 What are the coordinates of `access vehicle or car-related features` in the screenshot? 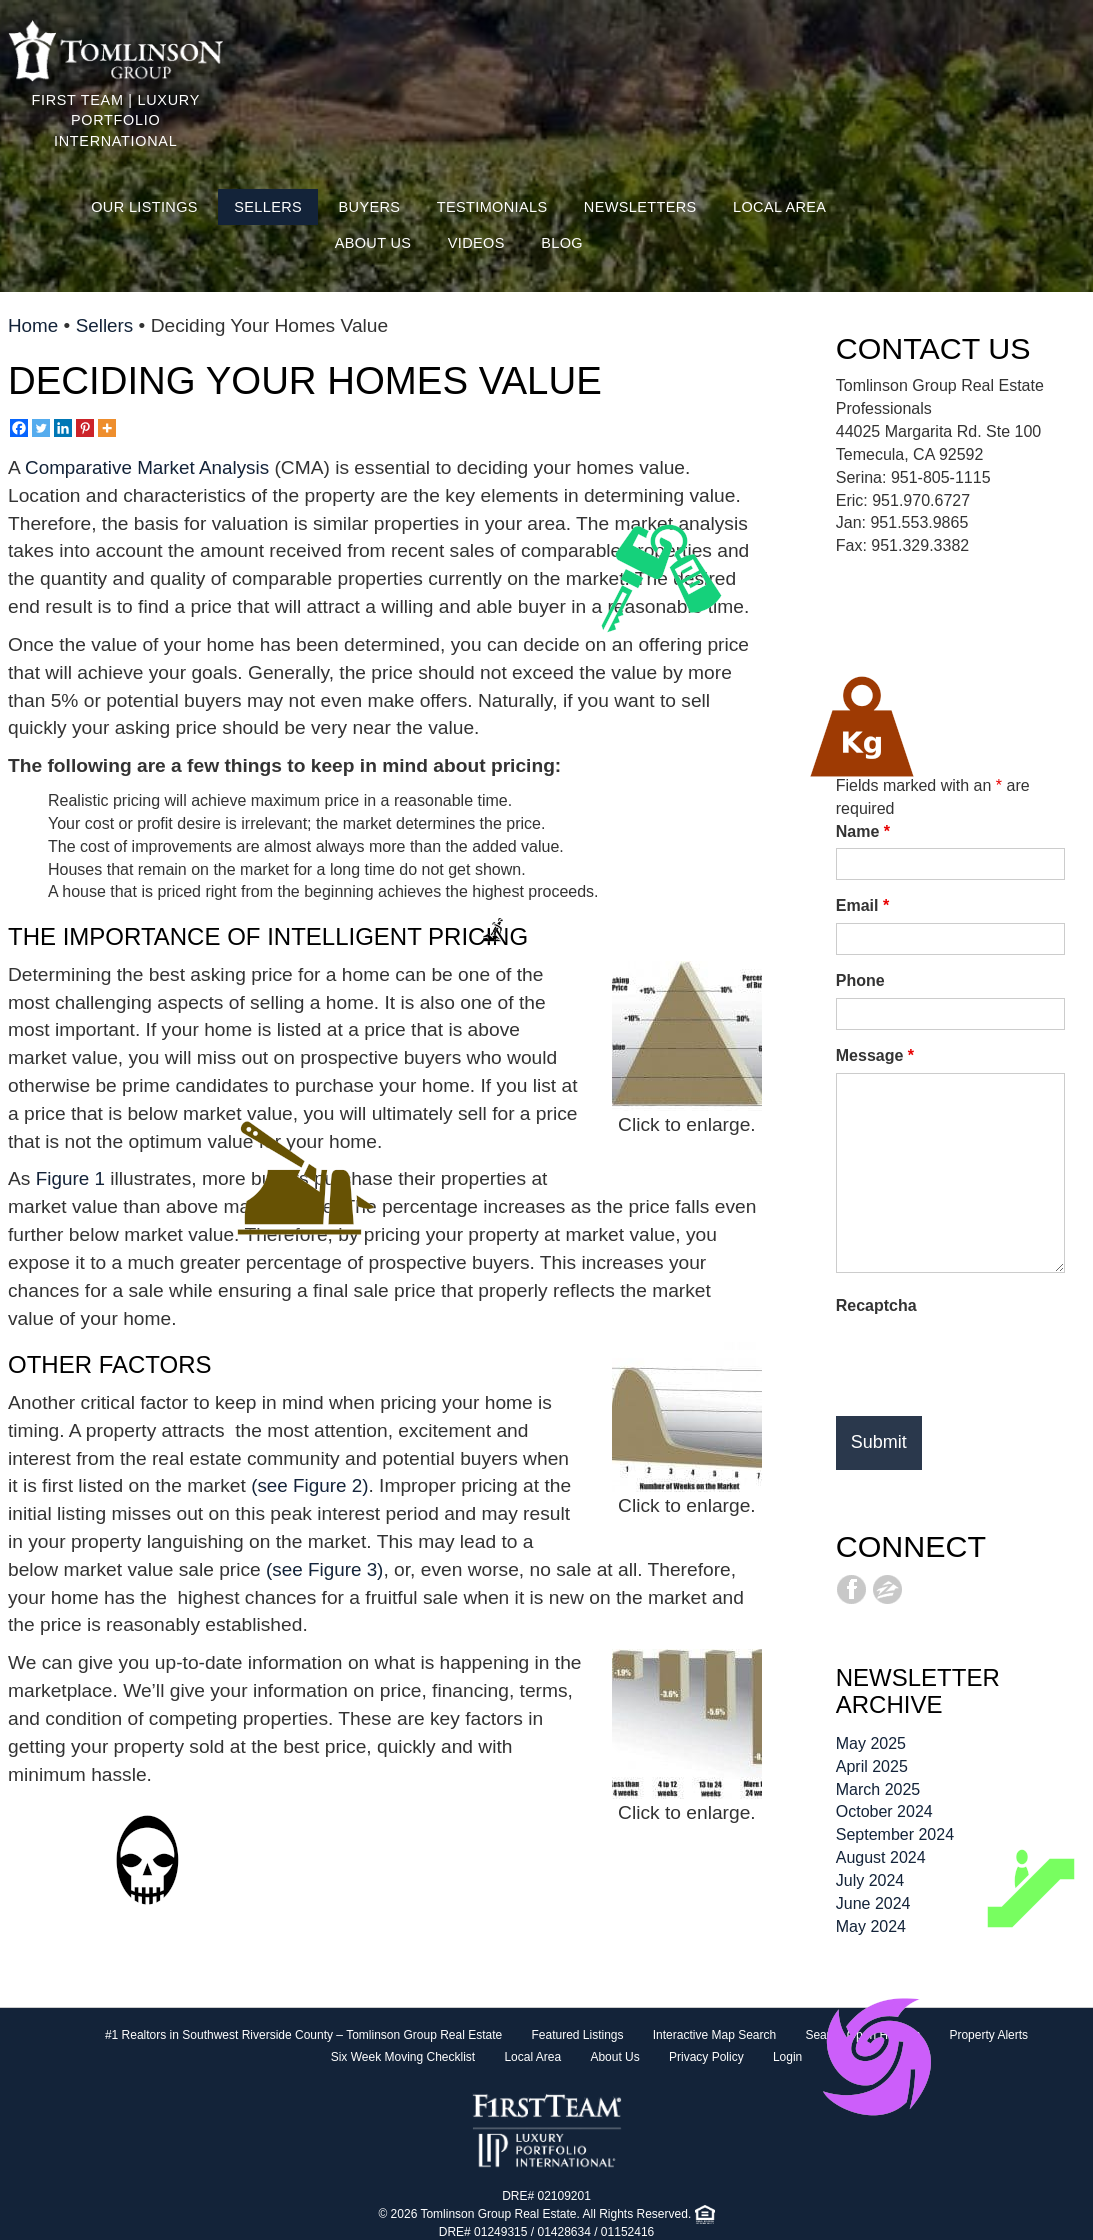 It's located at (661, 578).